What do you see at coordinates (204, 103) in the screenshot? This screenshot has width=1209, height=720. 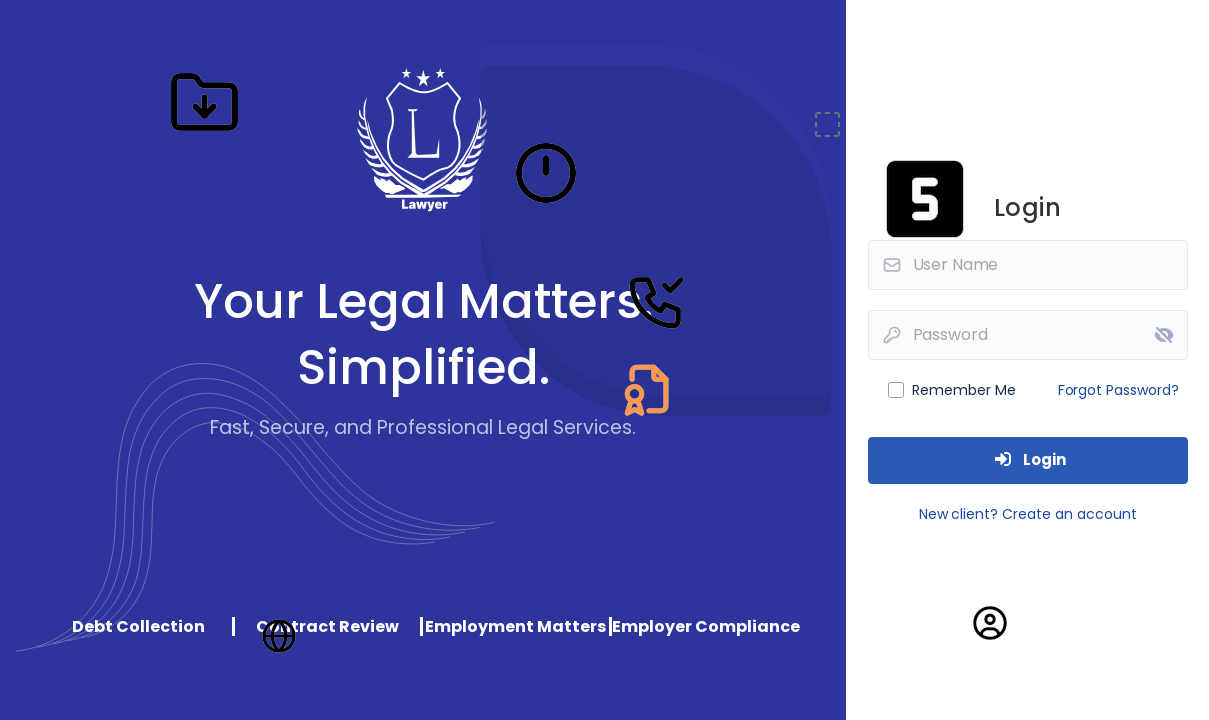 I see `download to folder` at bounding box center [204, 103].